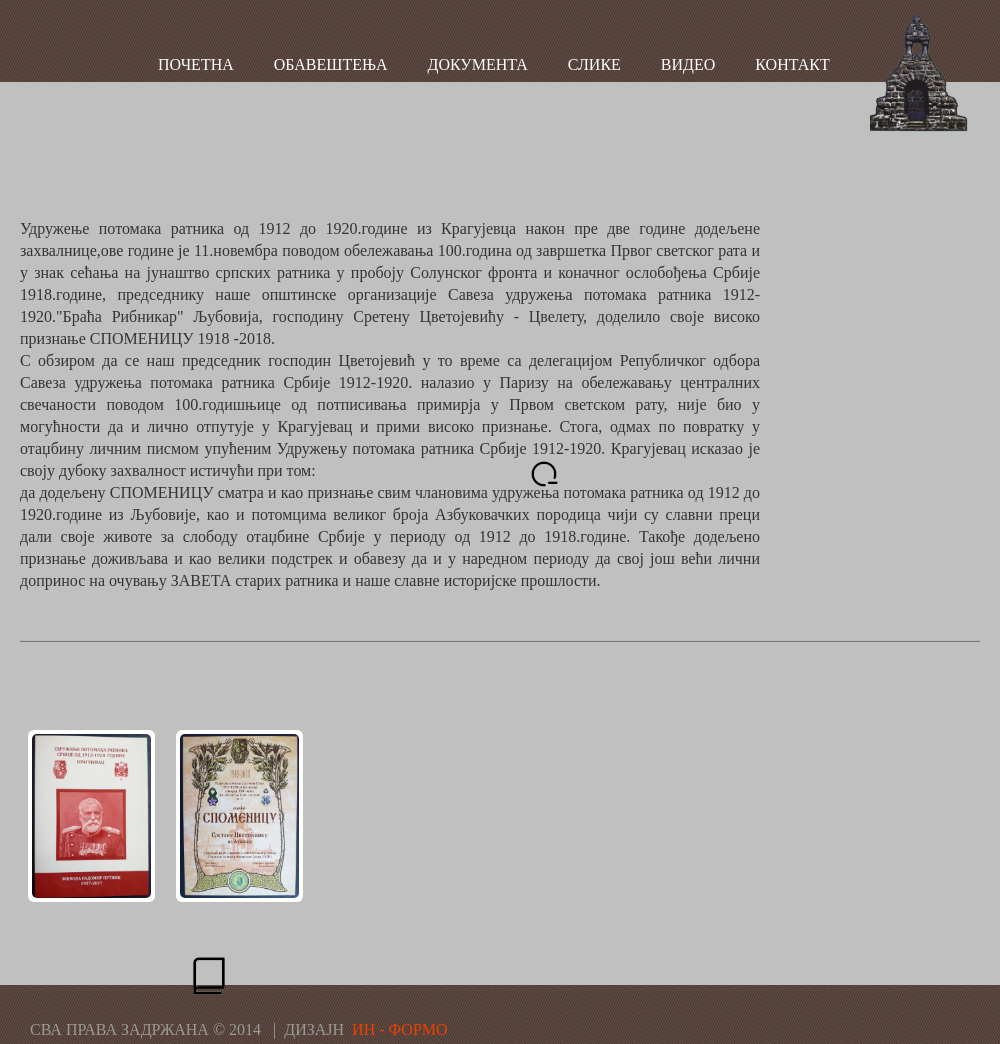 The image size is (1000, 1044). I want to click on open a book or reading app, so click(209, 976).